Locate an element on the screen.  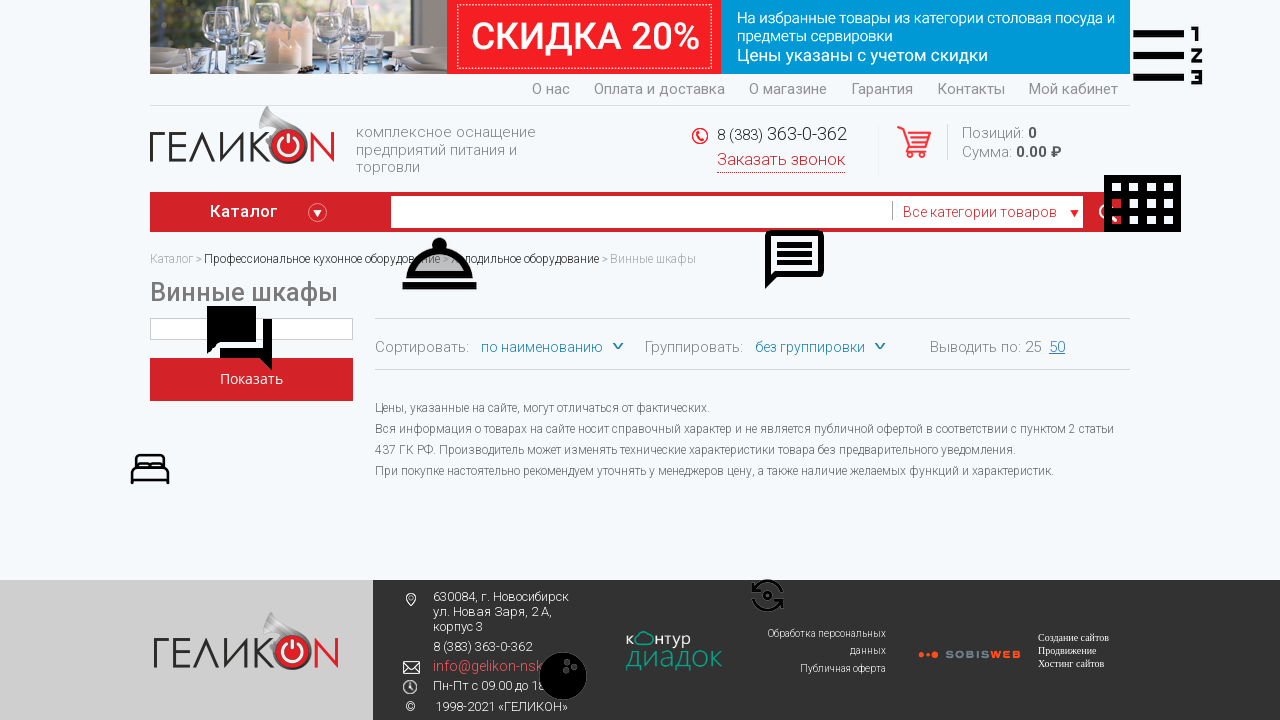
switch to right-to-left numbered list format is located at coordinates (1169, 55).